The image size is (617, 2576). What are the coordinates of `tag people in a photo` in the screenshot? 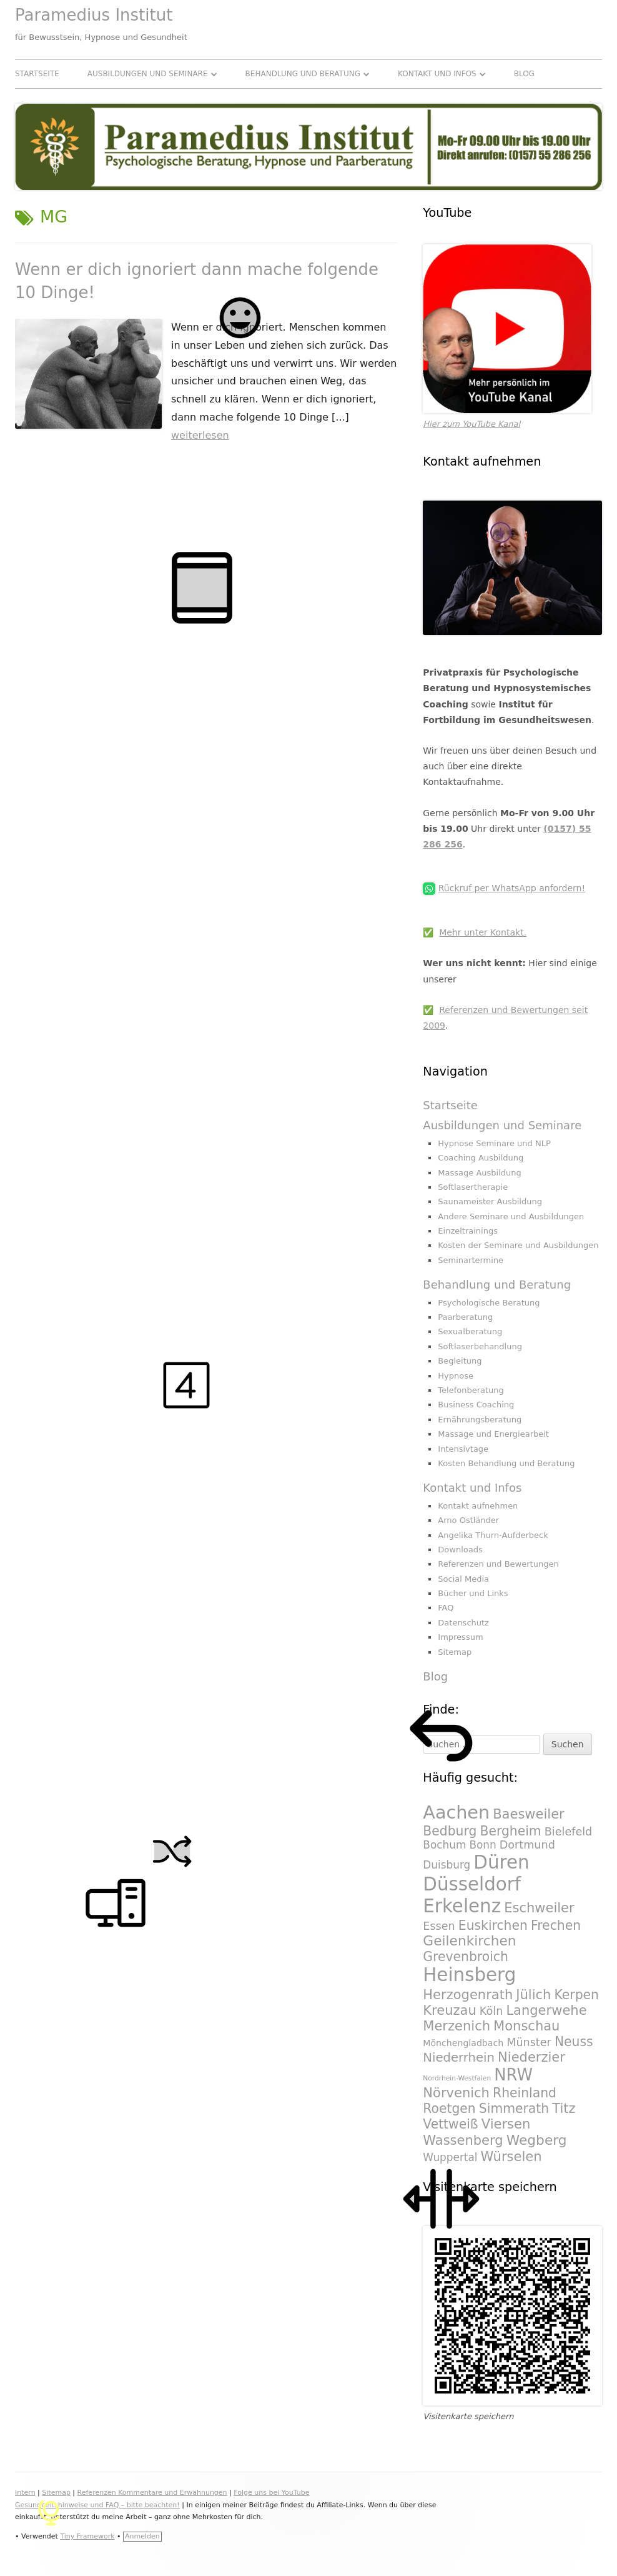 It's located at (240, 317).